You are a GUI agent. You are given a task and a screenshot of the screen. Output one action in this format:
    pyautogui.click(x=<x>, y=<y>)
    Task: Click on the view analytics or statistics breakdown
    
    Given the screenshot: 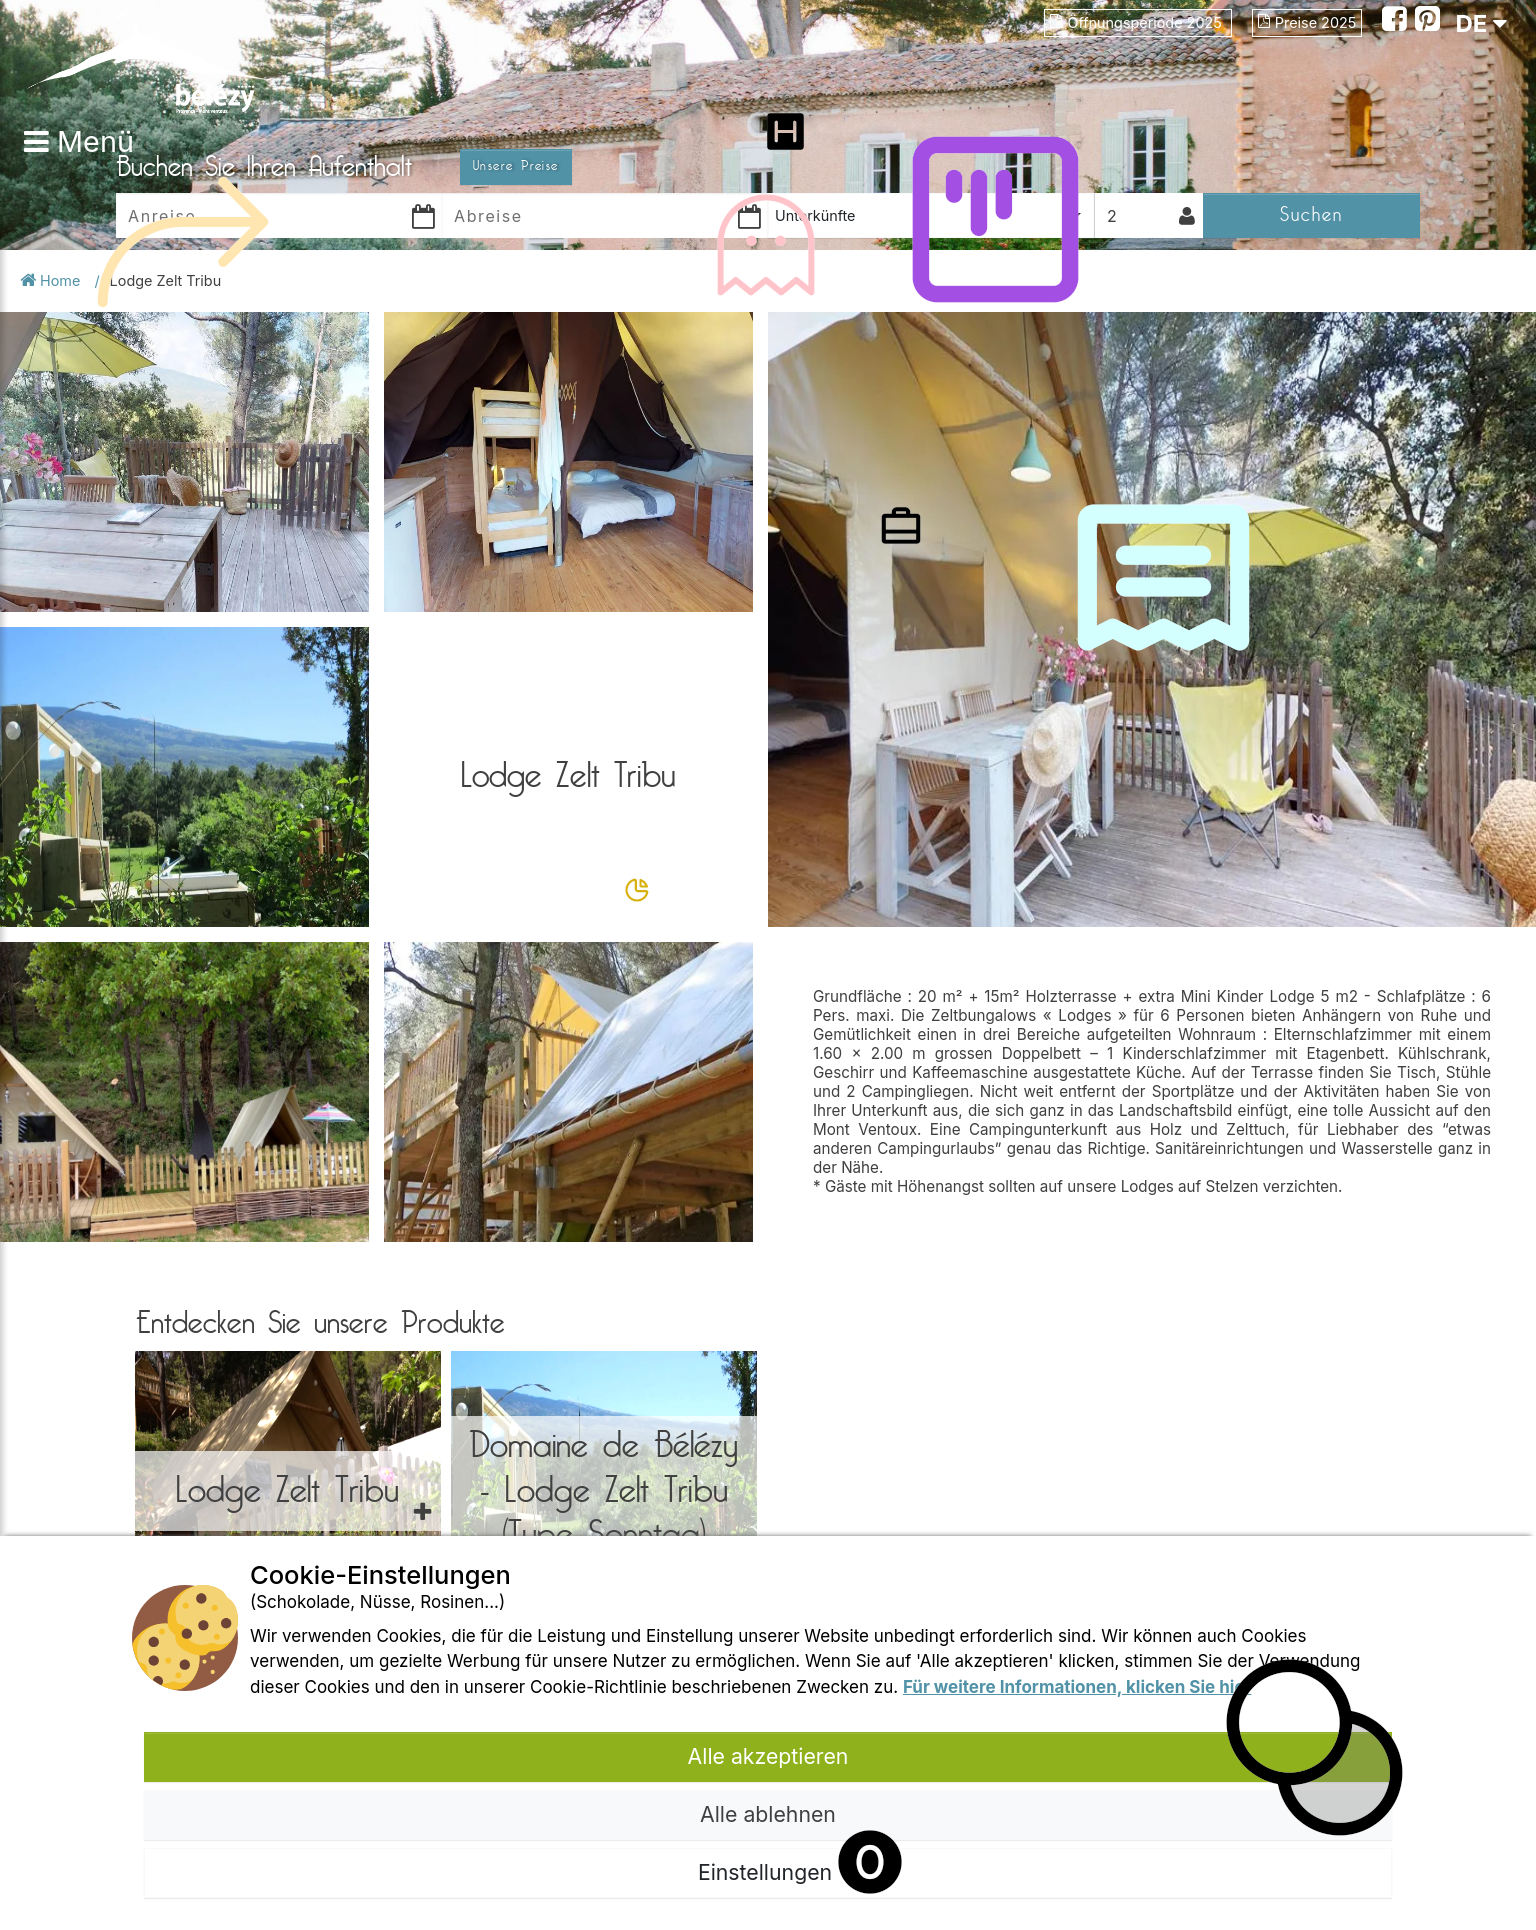 What is the action you would take?
    pyautogui.click(x=637, y=890)
    